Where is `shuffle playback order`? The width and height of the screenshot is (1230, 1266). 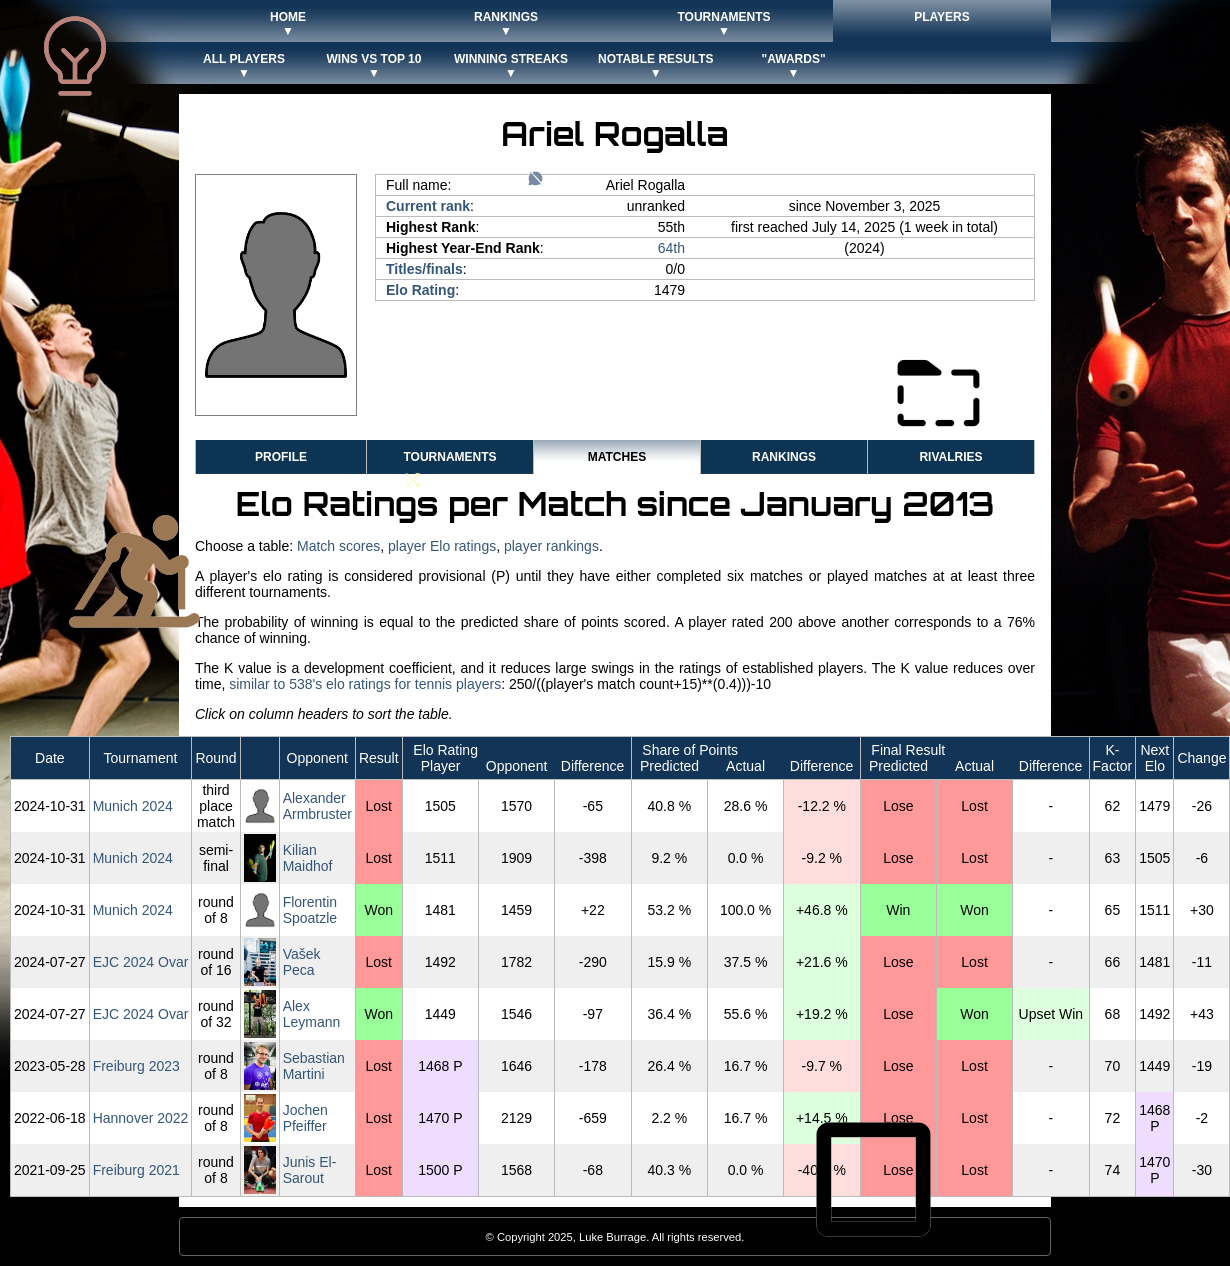
shuffle playback order is located at coordinates (413, 480).